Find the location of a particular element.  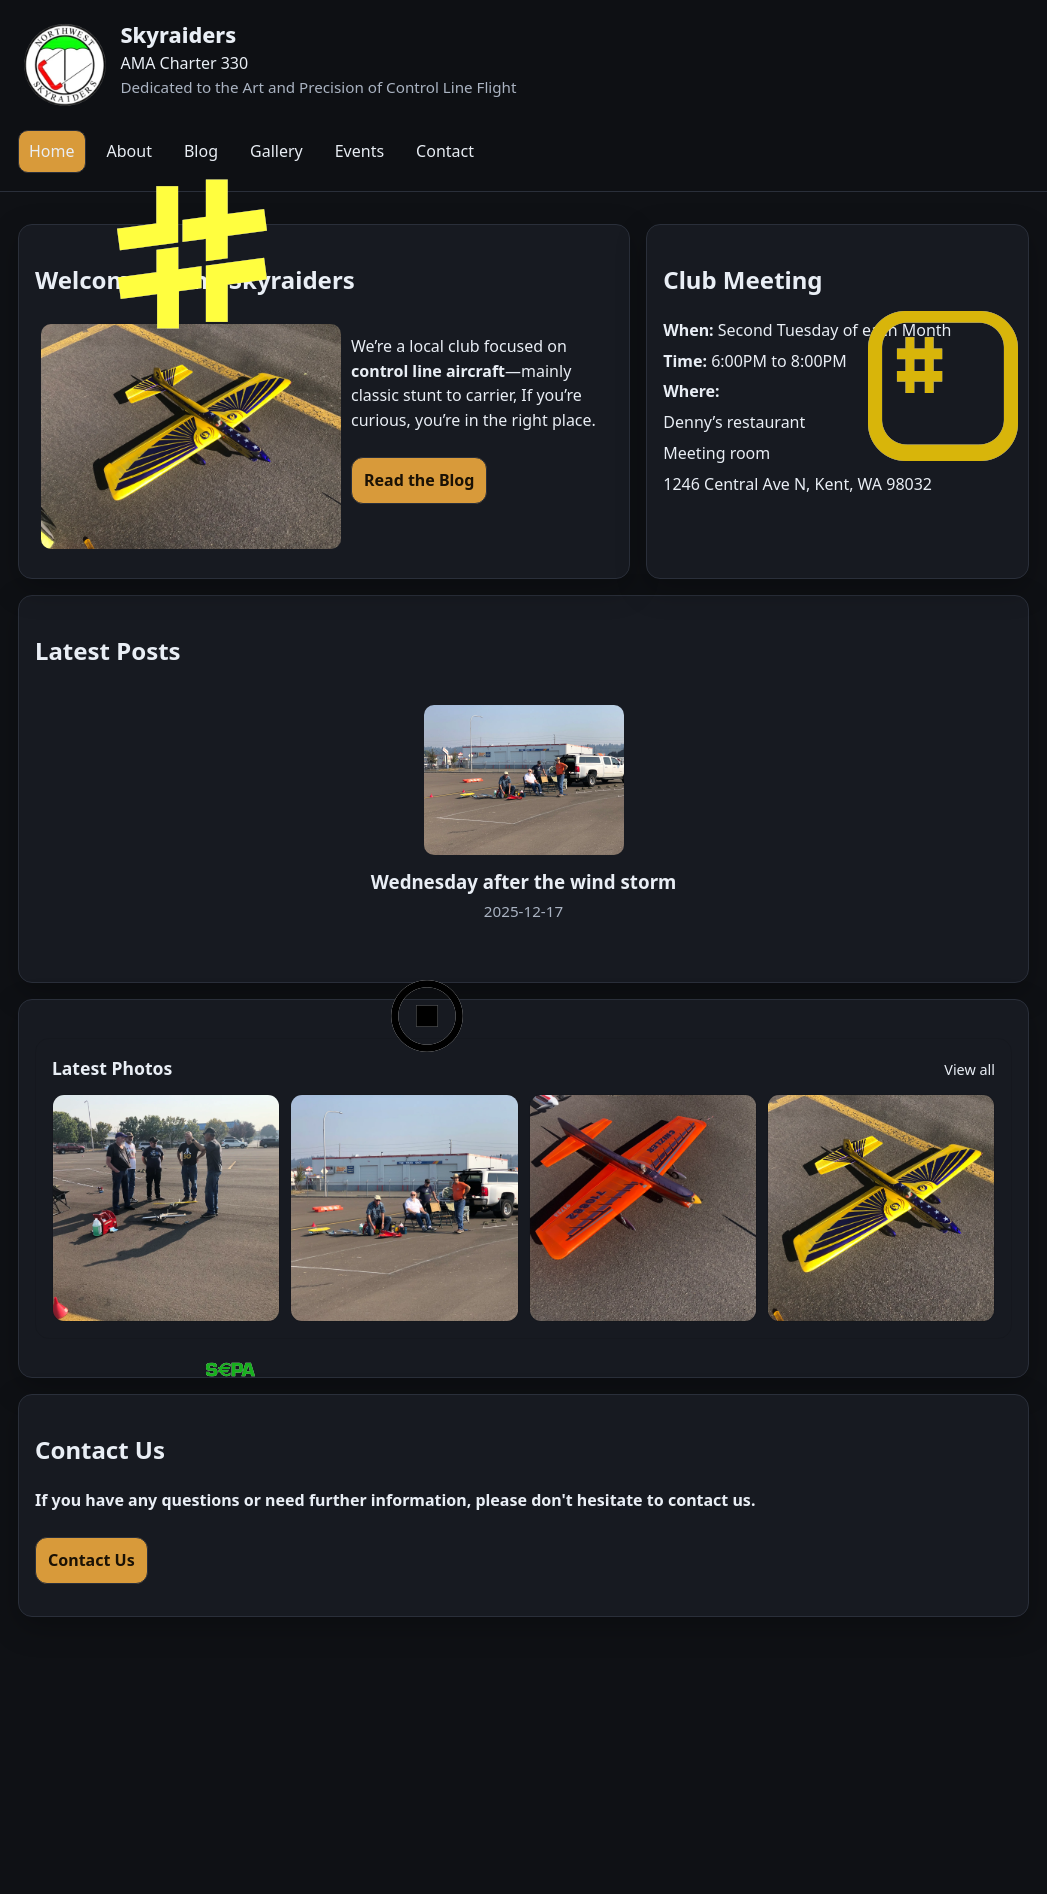

open stackedit markdown editor is located at coordinates (943, 386).